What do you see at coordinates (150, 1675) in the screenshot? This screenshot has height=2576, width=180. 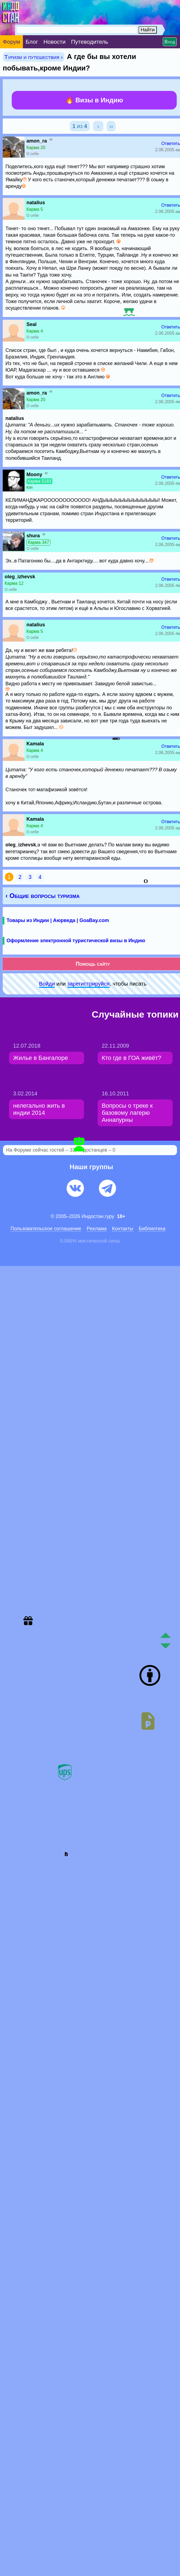 I see `creative commons attribution license indicator` at bounding box center [150, 1675].